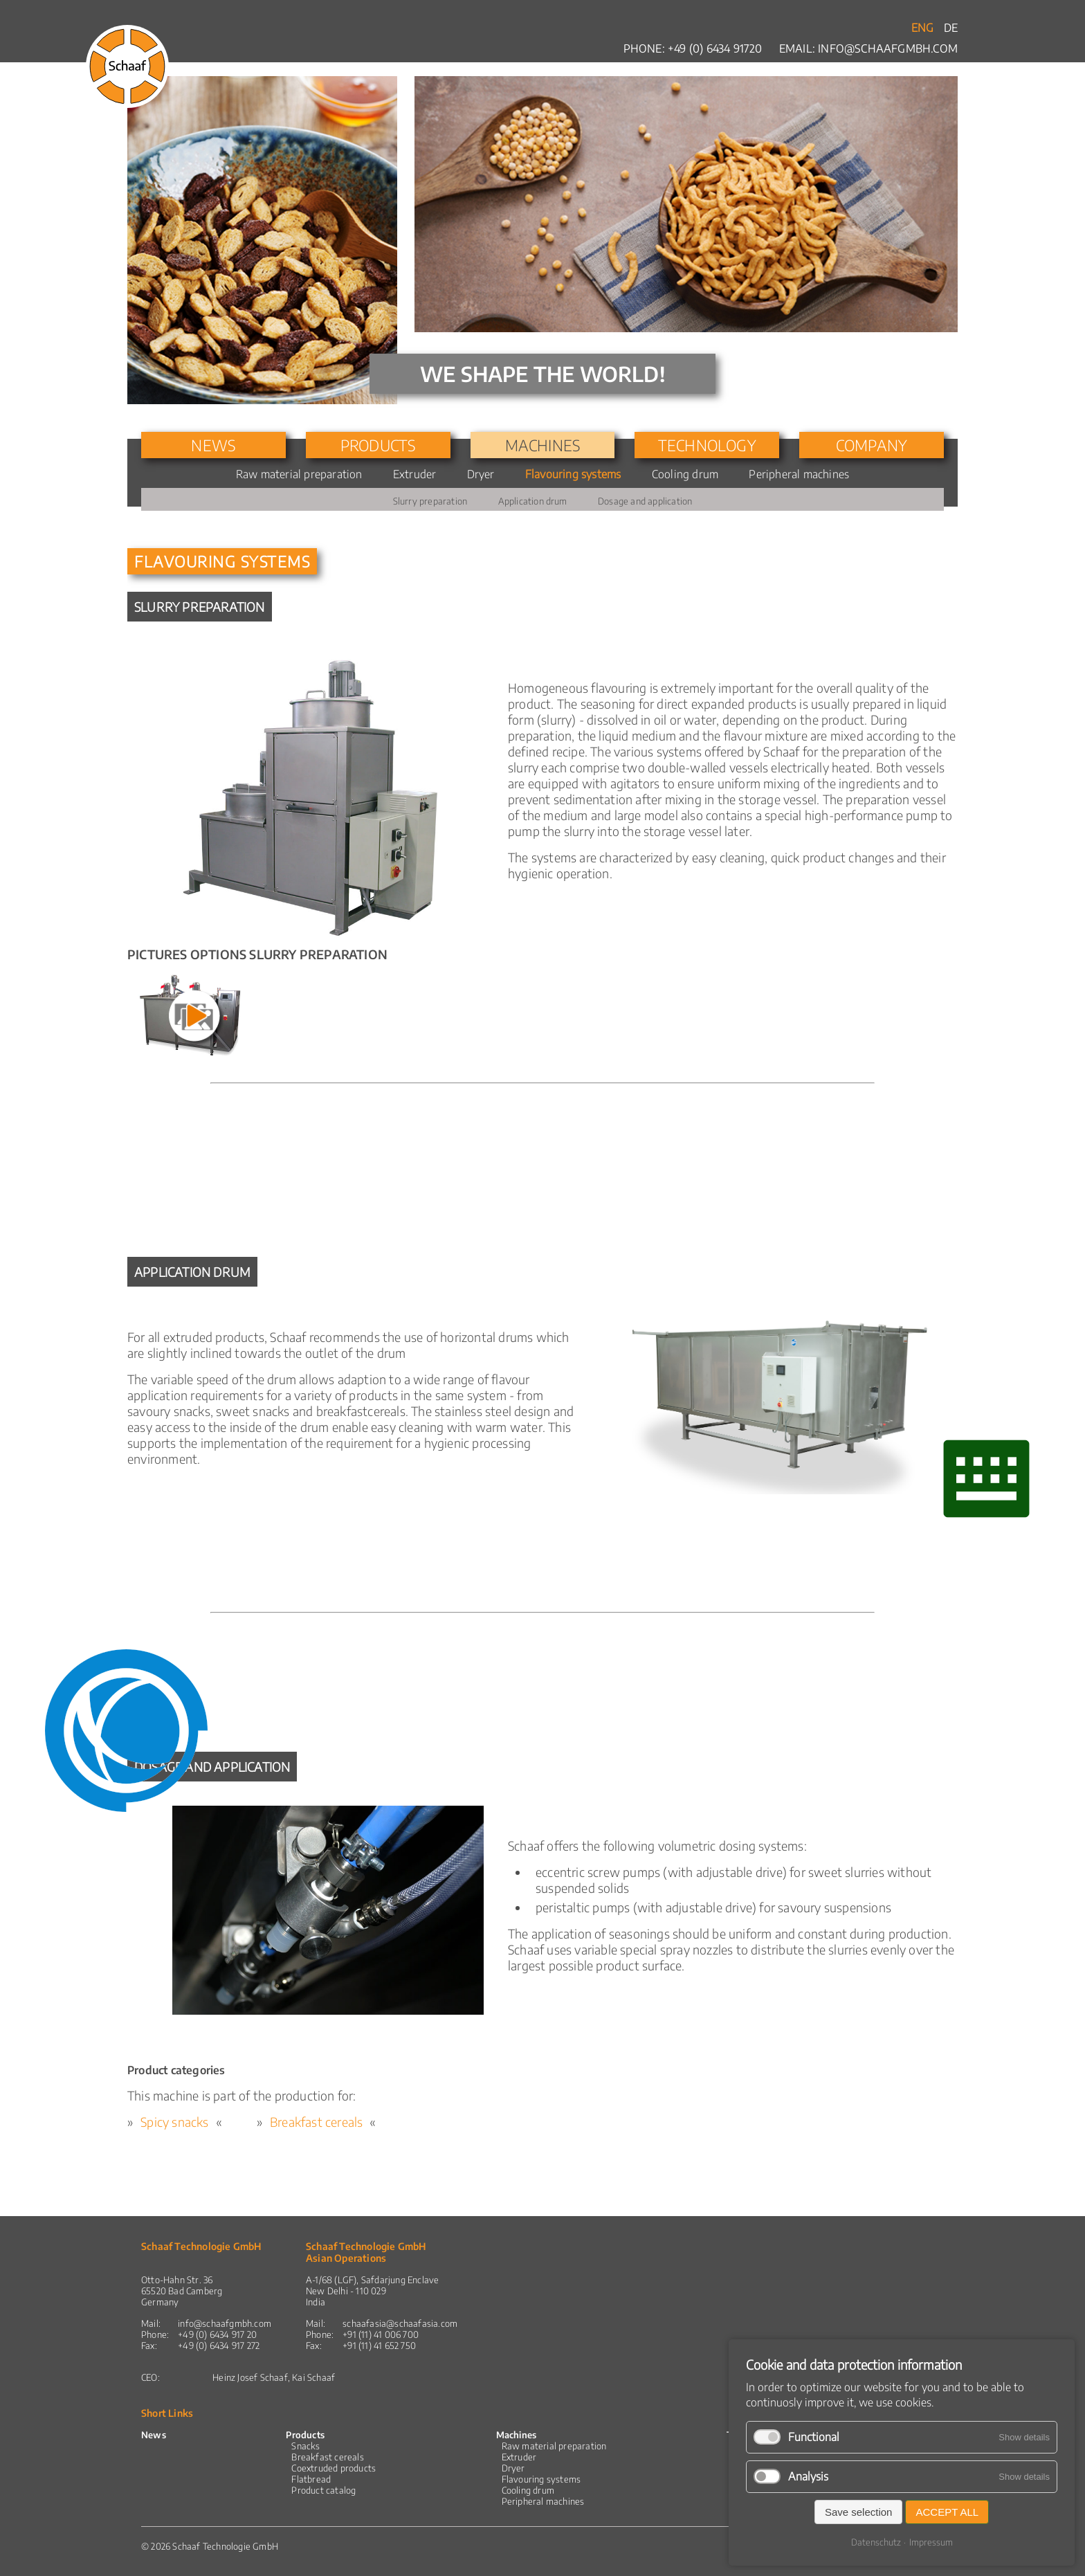  Describe the element at coordinates (986, 1478) in the screenshot. I see `open the on-screen keyboard` at that location.